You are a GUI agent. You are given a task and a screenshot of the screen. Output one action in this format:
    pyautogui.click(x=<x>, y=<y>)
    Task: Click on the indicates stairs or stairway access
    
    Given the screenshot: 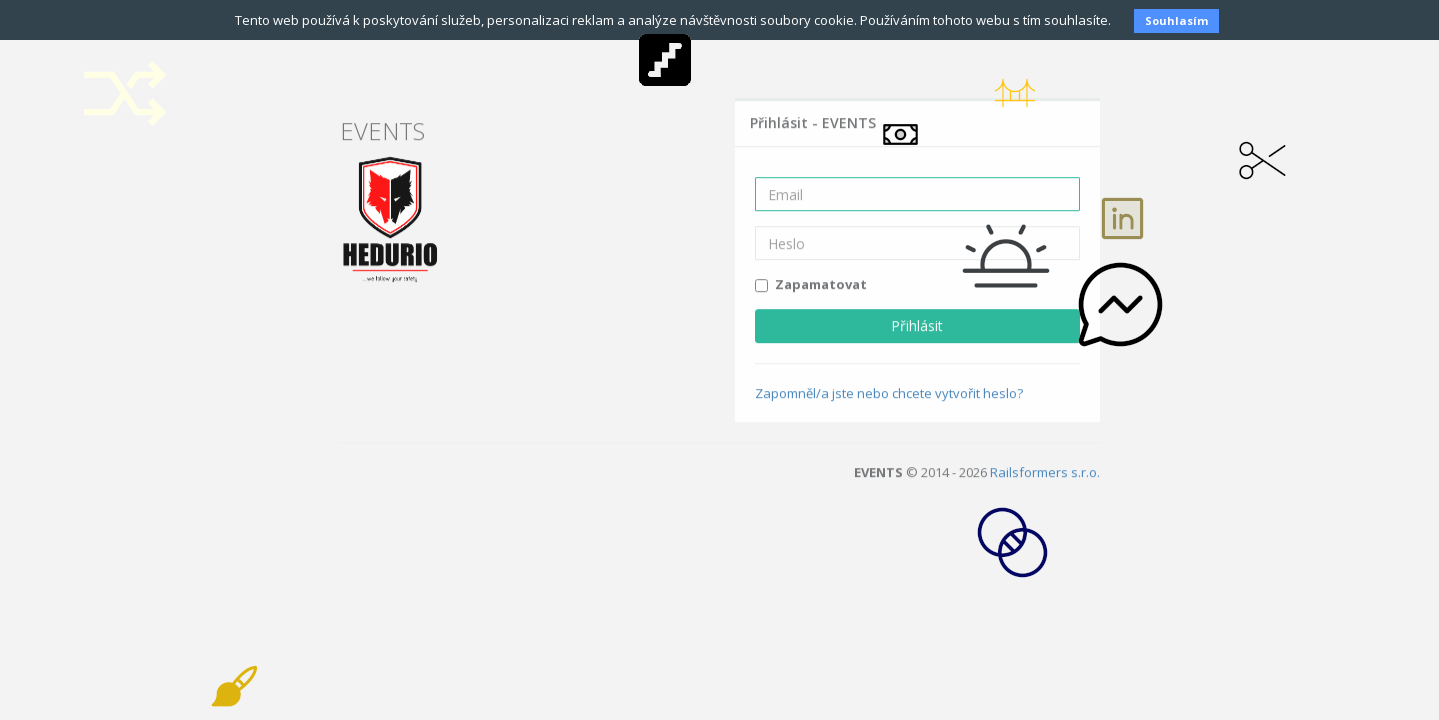 What is the action you would take?
    pyautogui.click(x=665, y=60)
    